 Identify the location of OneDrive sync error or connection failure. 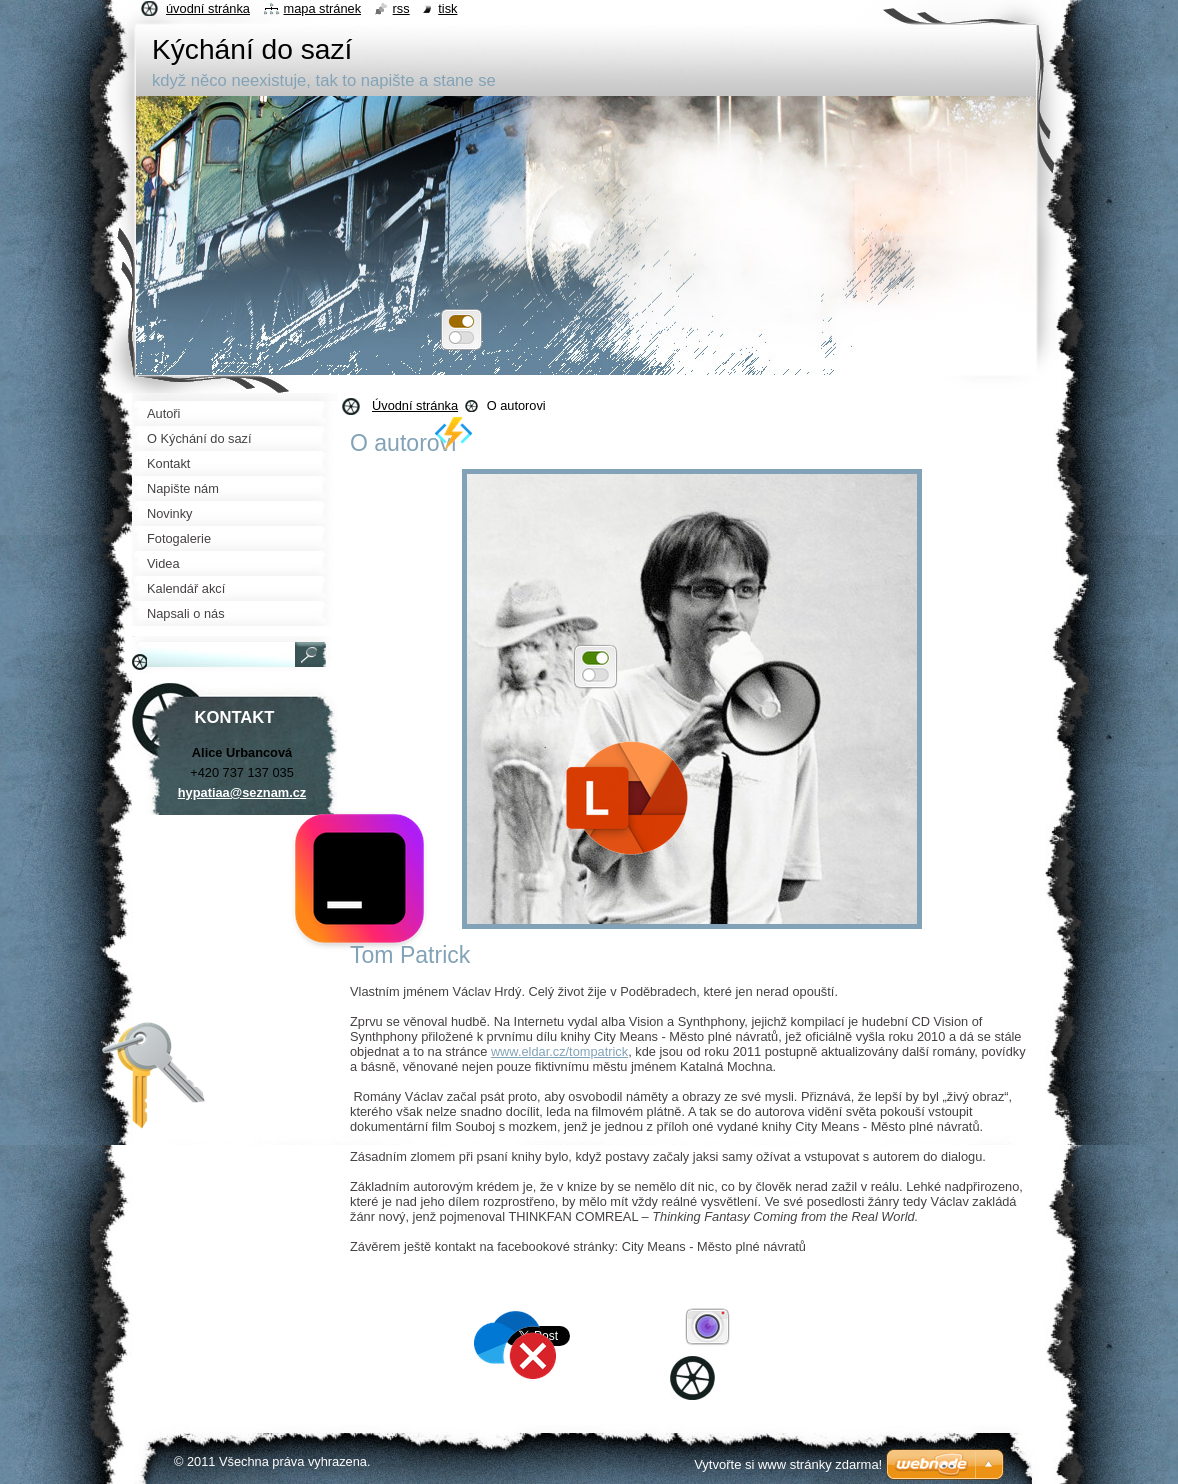
(515, 1338).